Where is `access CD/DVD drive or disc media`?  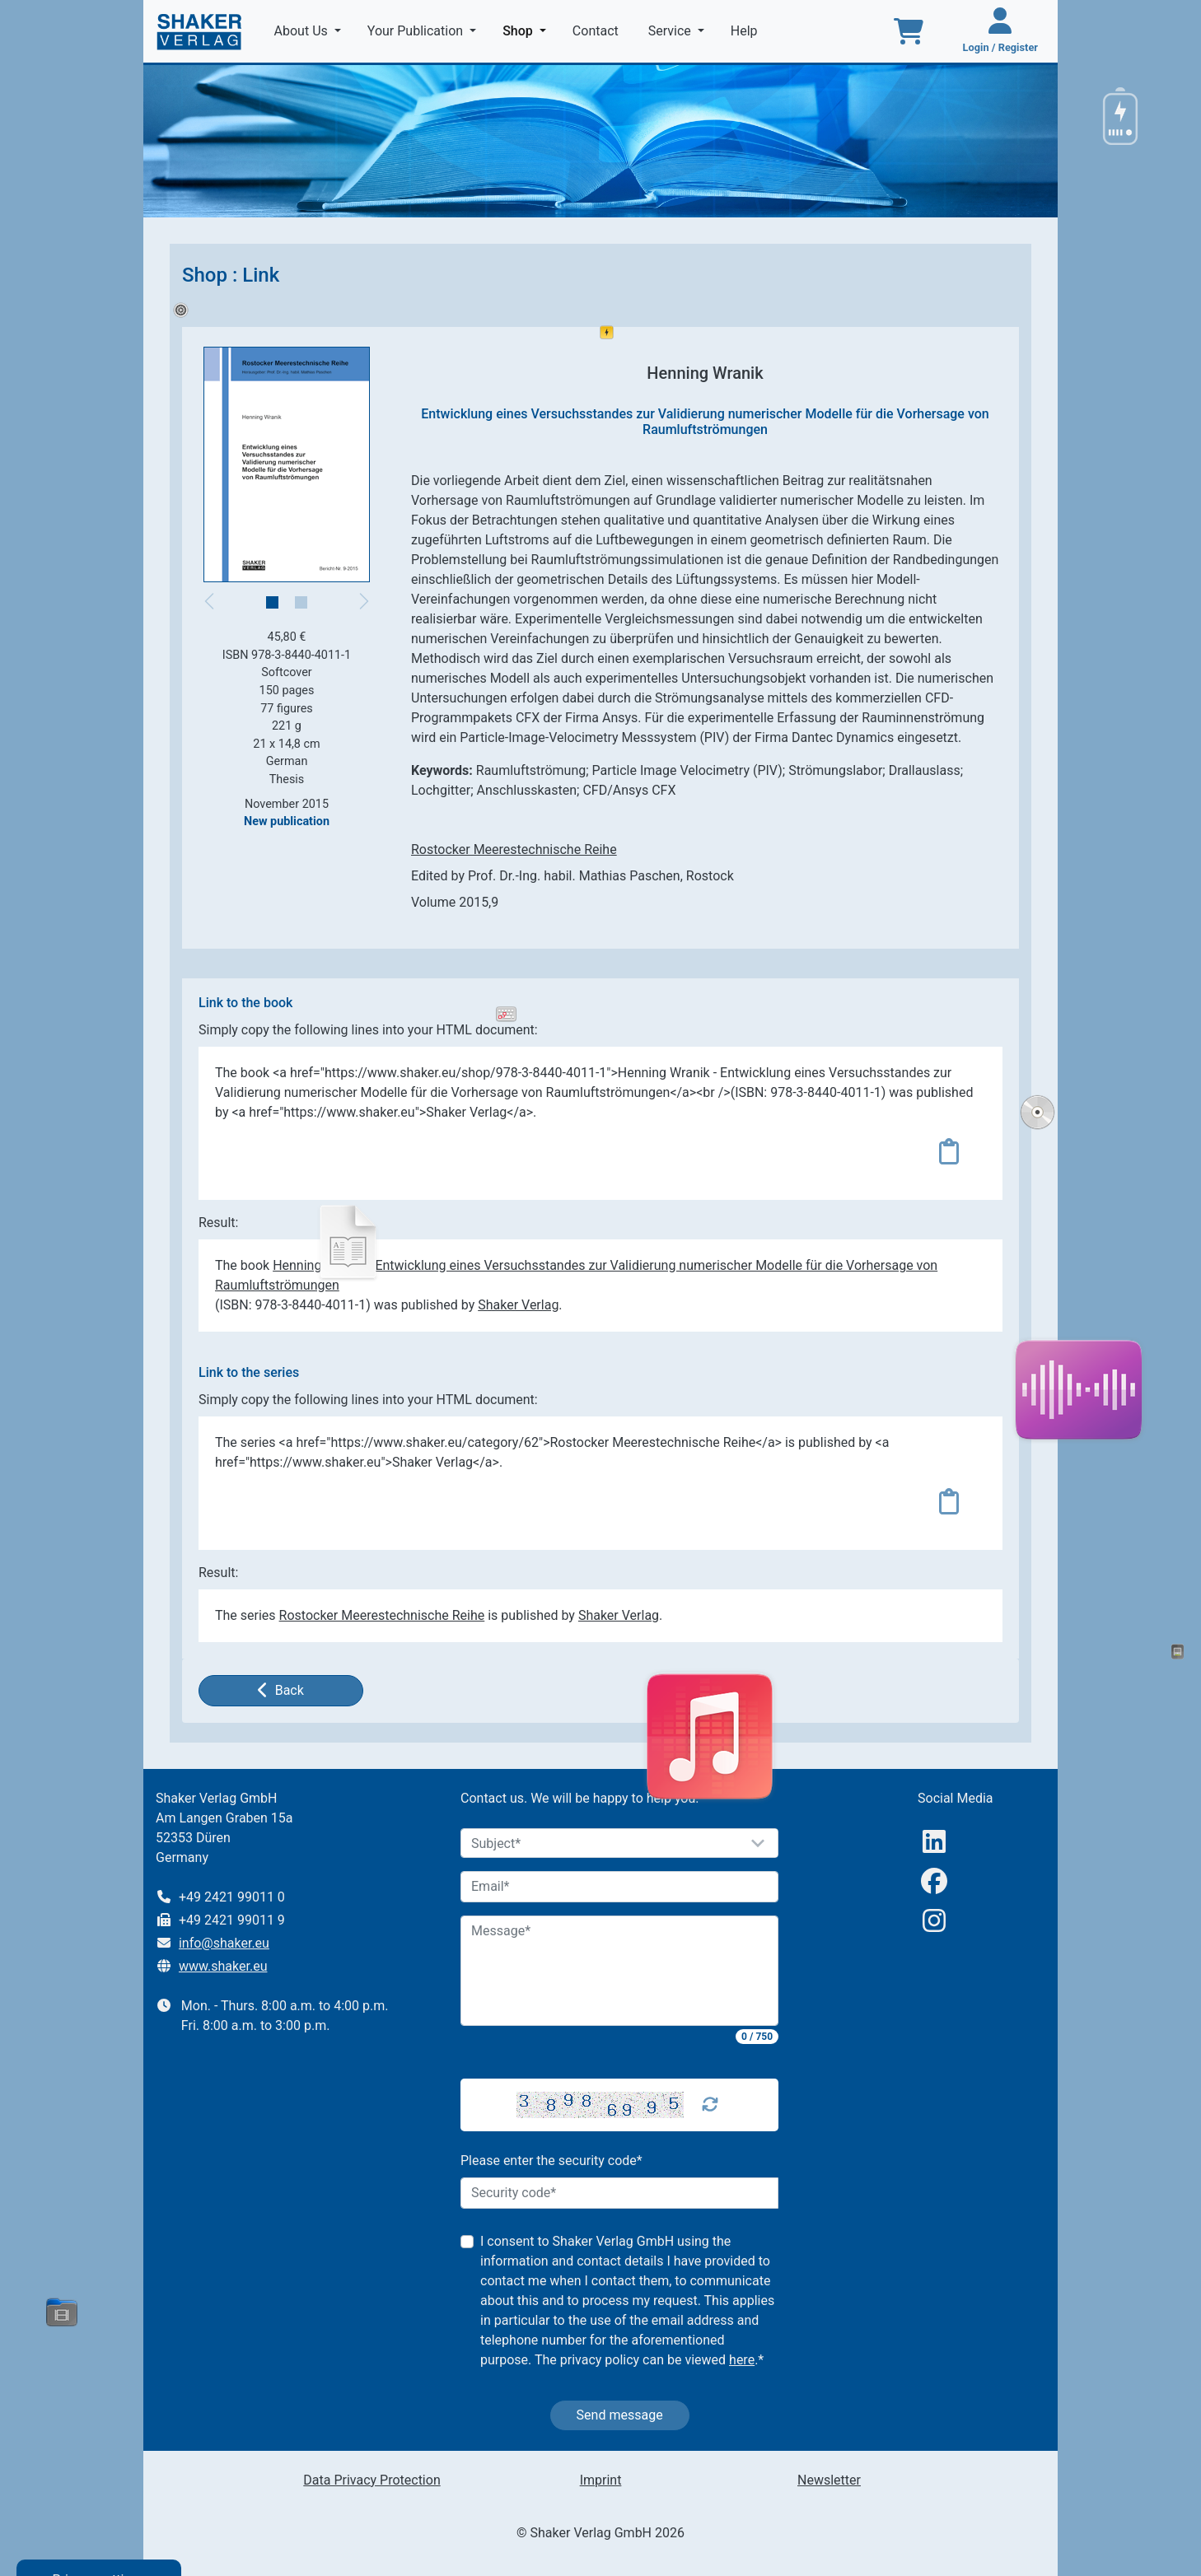
access CD/DVD drive or disc media is located at coordinates (1037, 1112).